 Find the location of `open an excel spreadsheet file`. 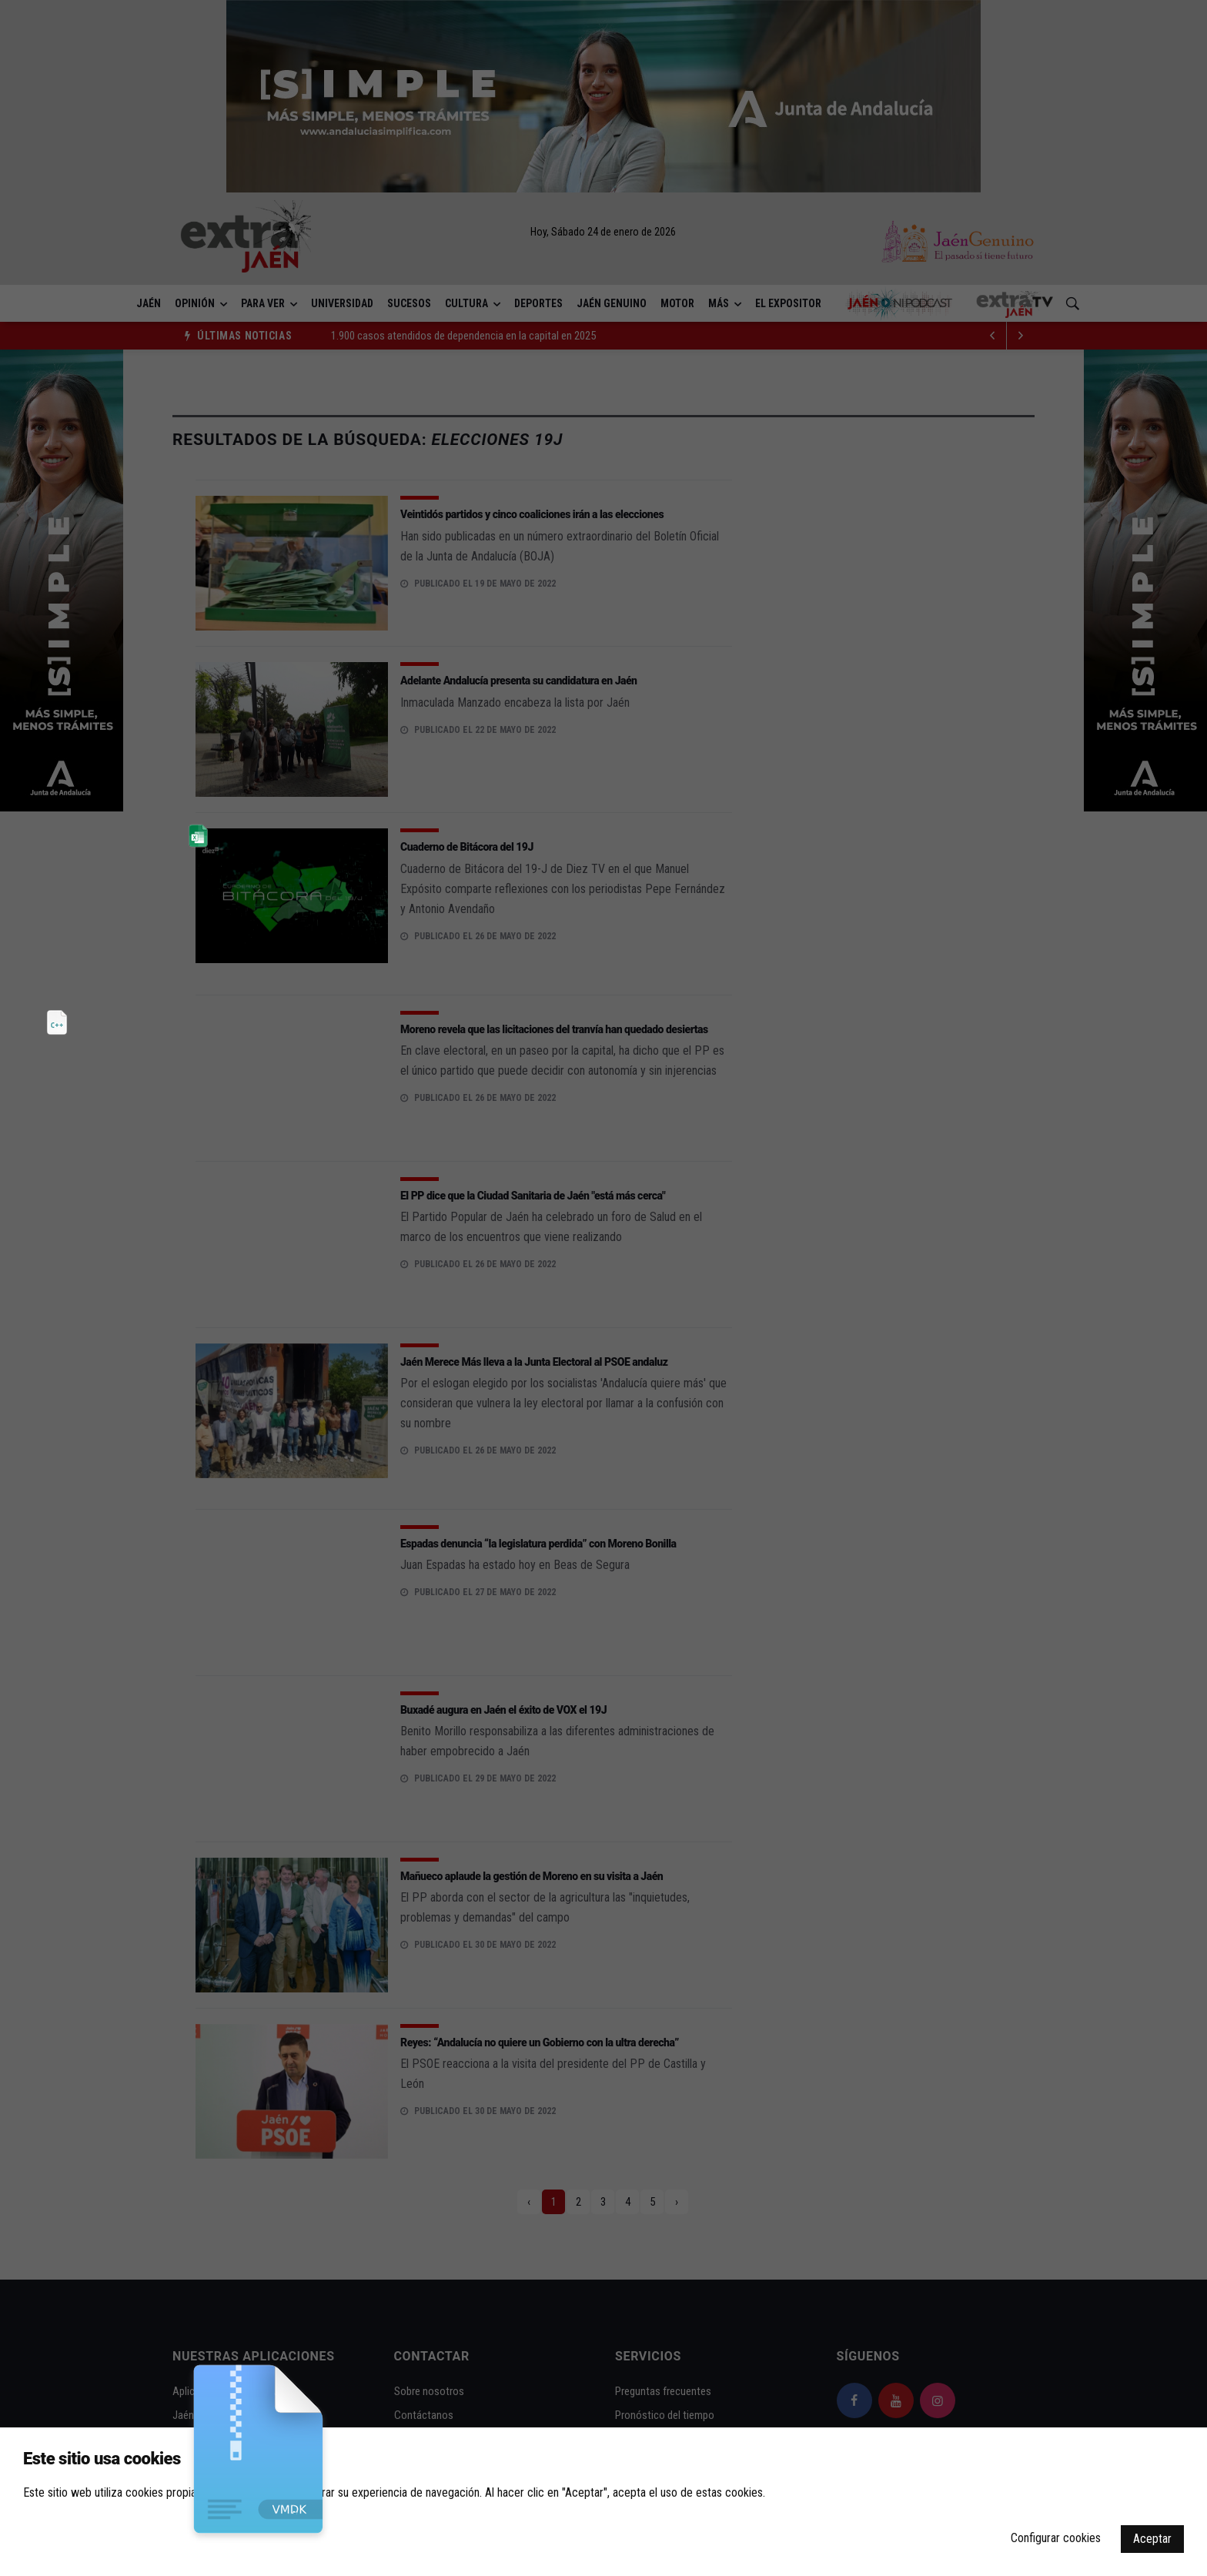

open an excel spreadsheet file is located at coordinates (198, 835).